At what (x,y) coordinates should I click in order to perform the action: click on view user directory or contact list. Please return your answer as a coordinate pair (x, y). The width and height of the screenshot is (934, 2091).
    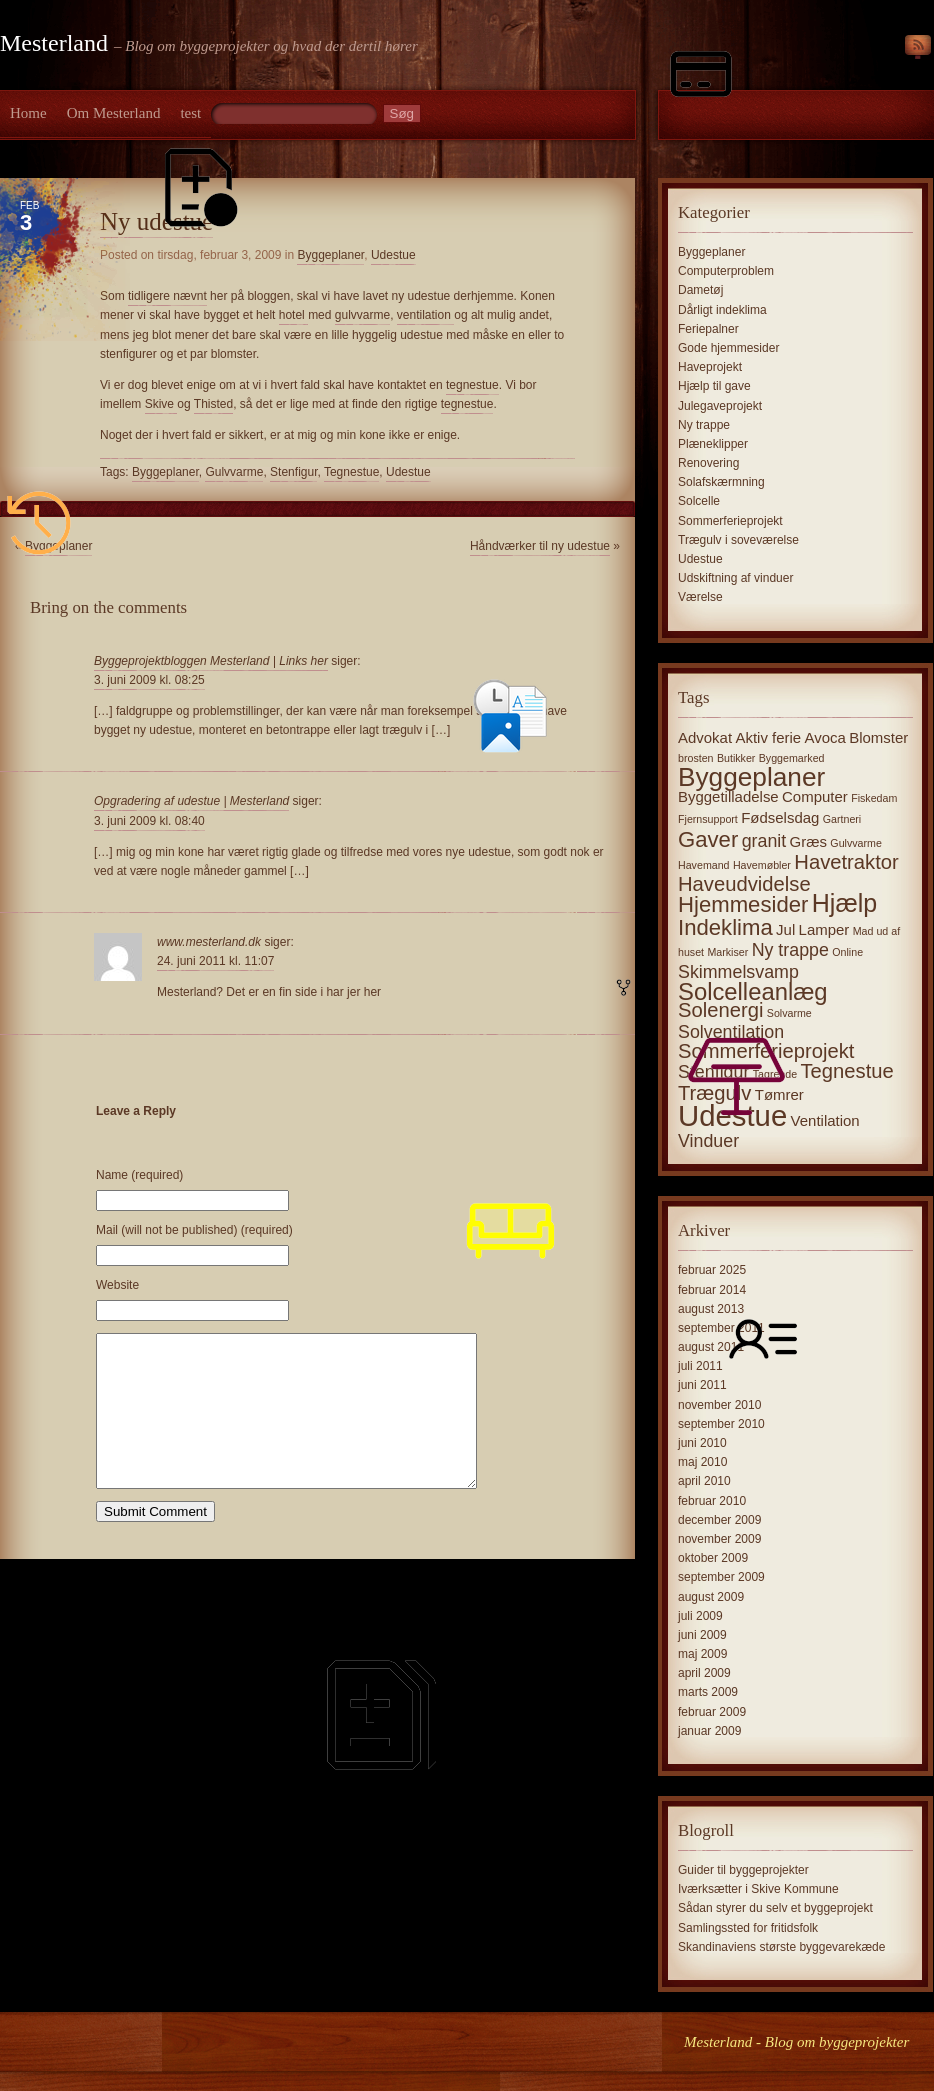
    Looking at the image, I should click on (762, 1339).